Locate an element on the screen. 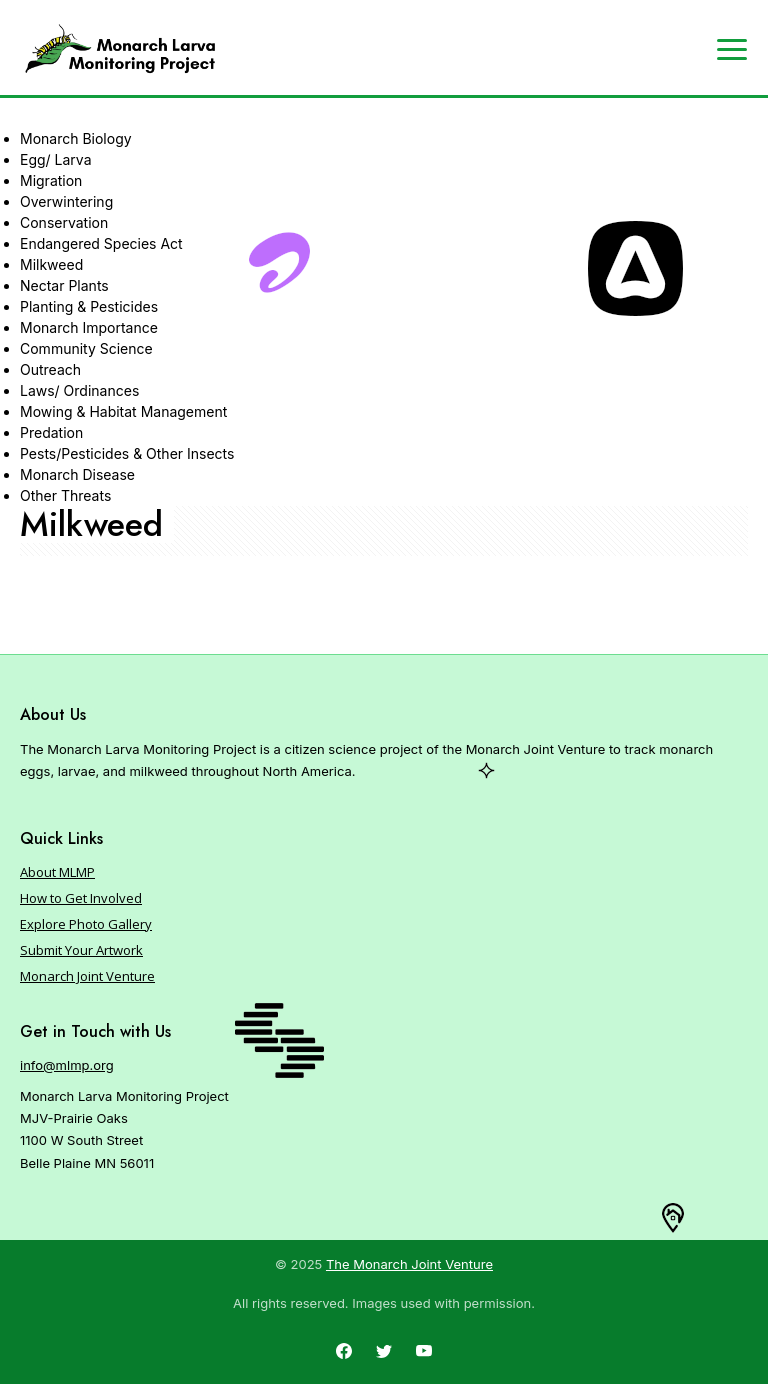  AdonisJS framework logo is located at coordinates (635, 268).